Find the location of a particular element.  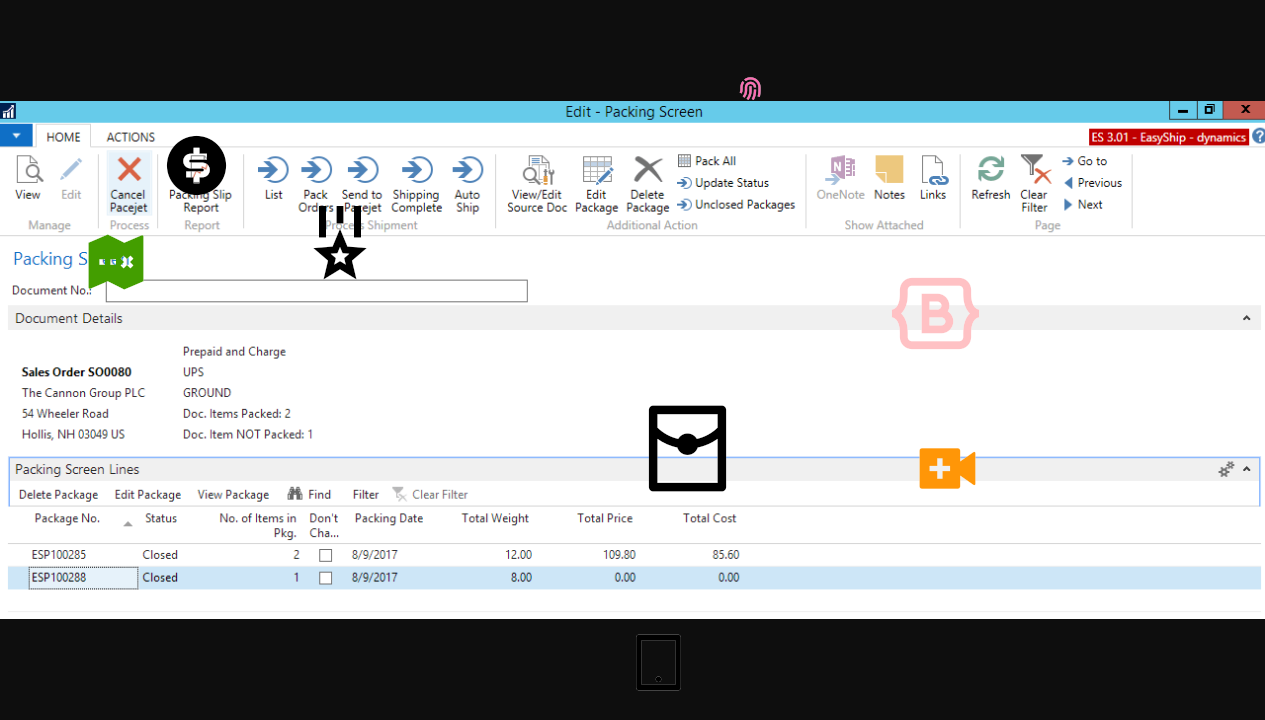

send or receive a red packet (hongbao) is located at coordinates (687, 448).